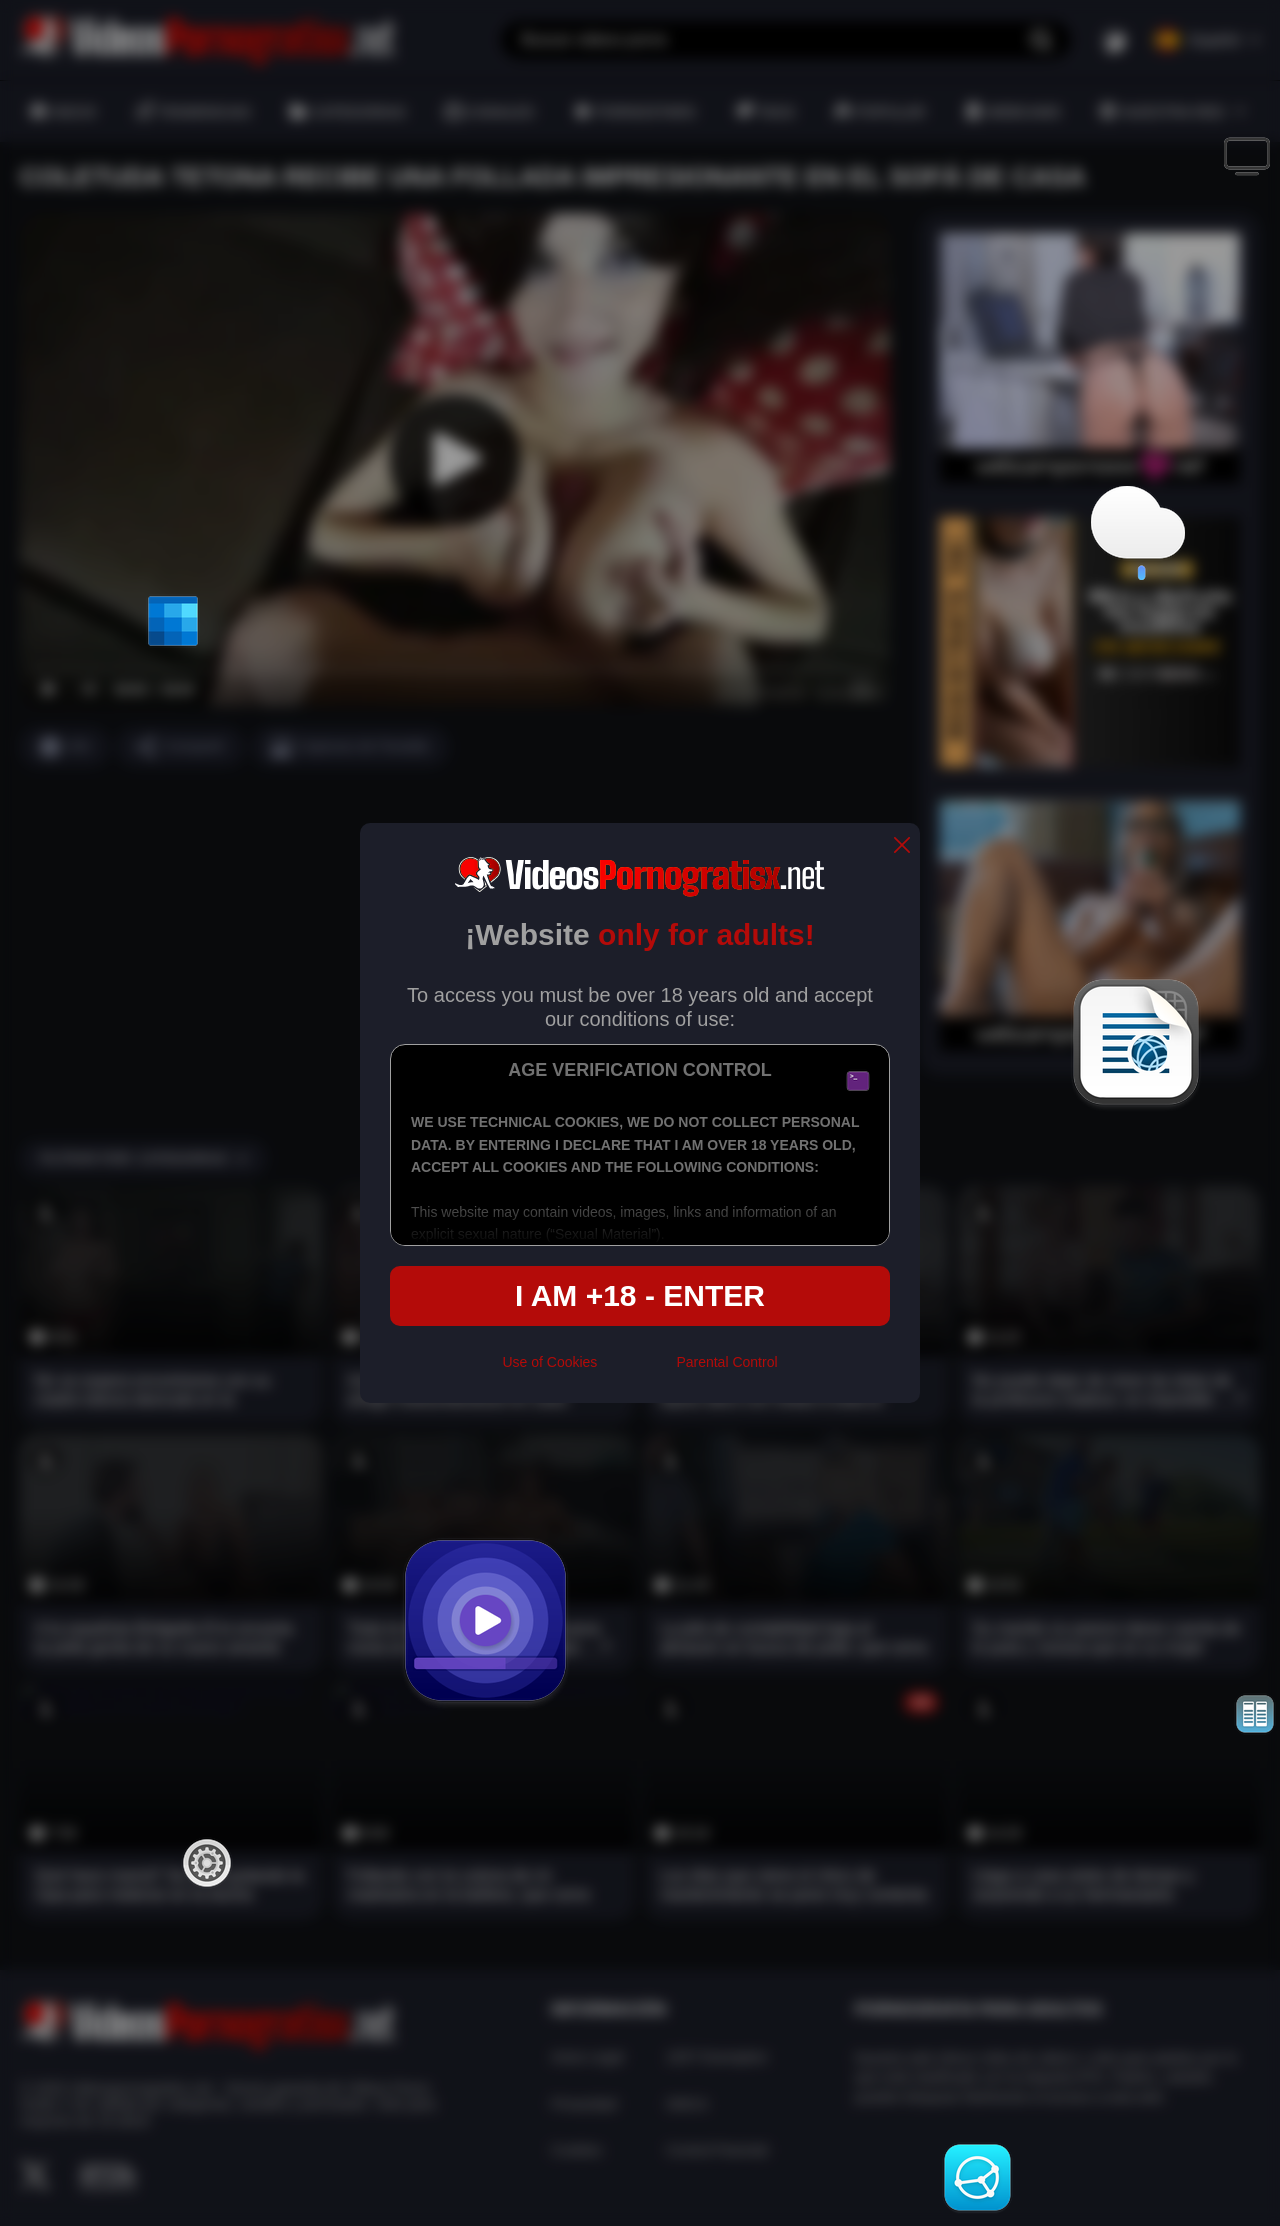  What do you see at coordinates (173, 621) in the screenshot?
I see `open the calendar app` at bounding box center [173, 621].